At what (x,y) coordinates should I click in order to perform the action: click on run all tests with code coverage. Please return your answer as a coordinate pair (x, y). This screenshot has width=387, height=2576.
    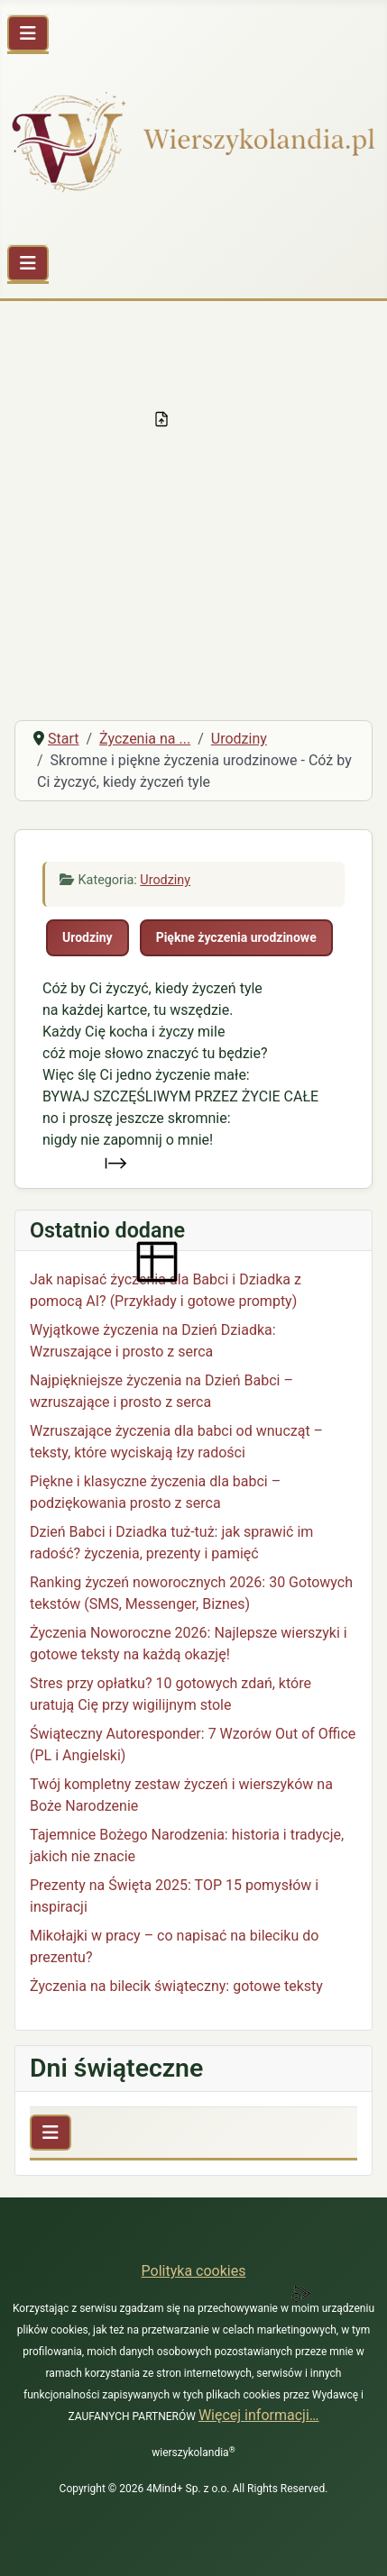
    Looking at the image, I should click on (301, 2293).